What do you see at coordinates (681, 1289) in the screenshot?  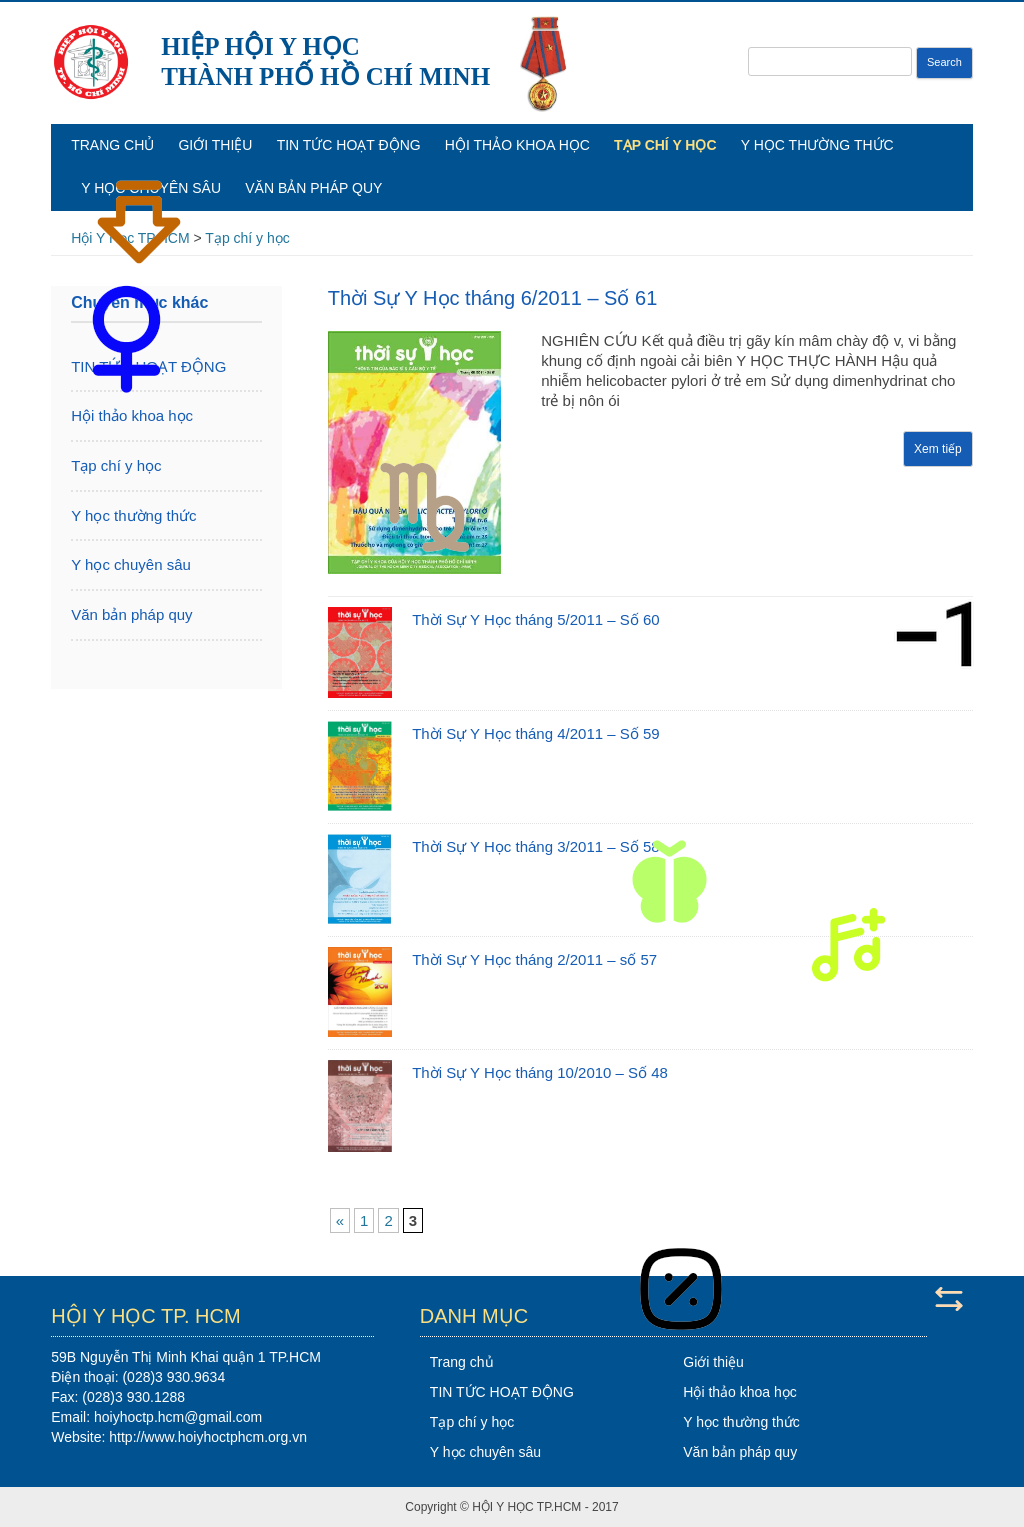 I see `view discount or promotional offer` at bounding box center [681, 1289].